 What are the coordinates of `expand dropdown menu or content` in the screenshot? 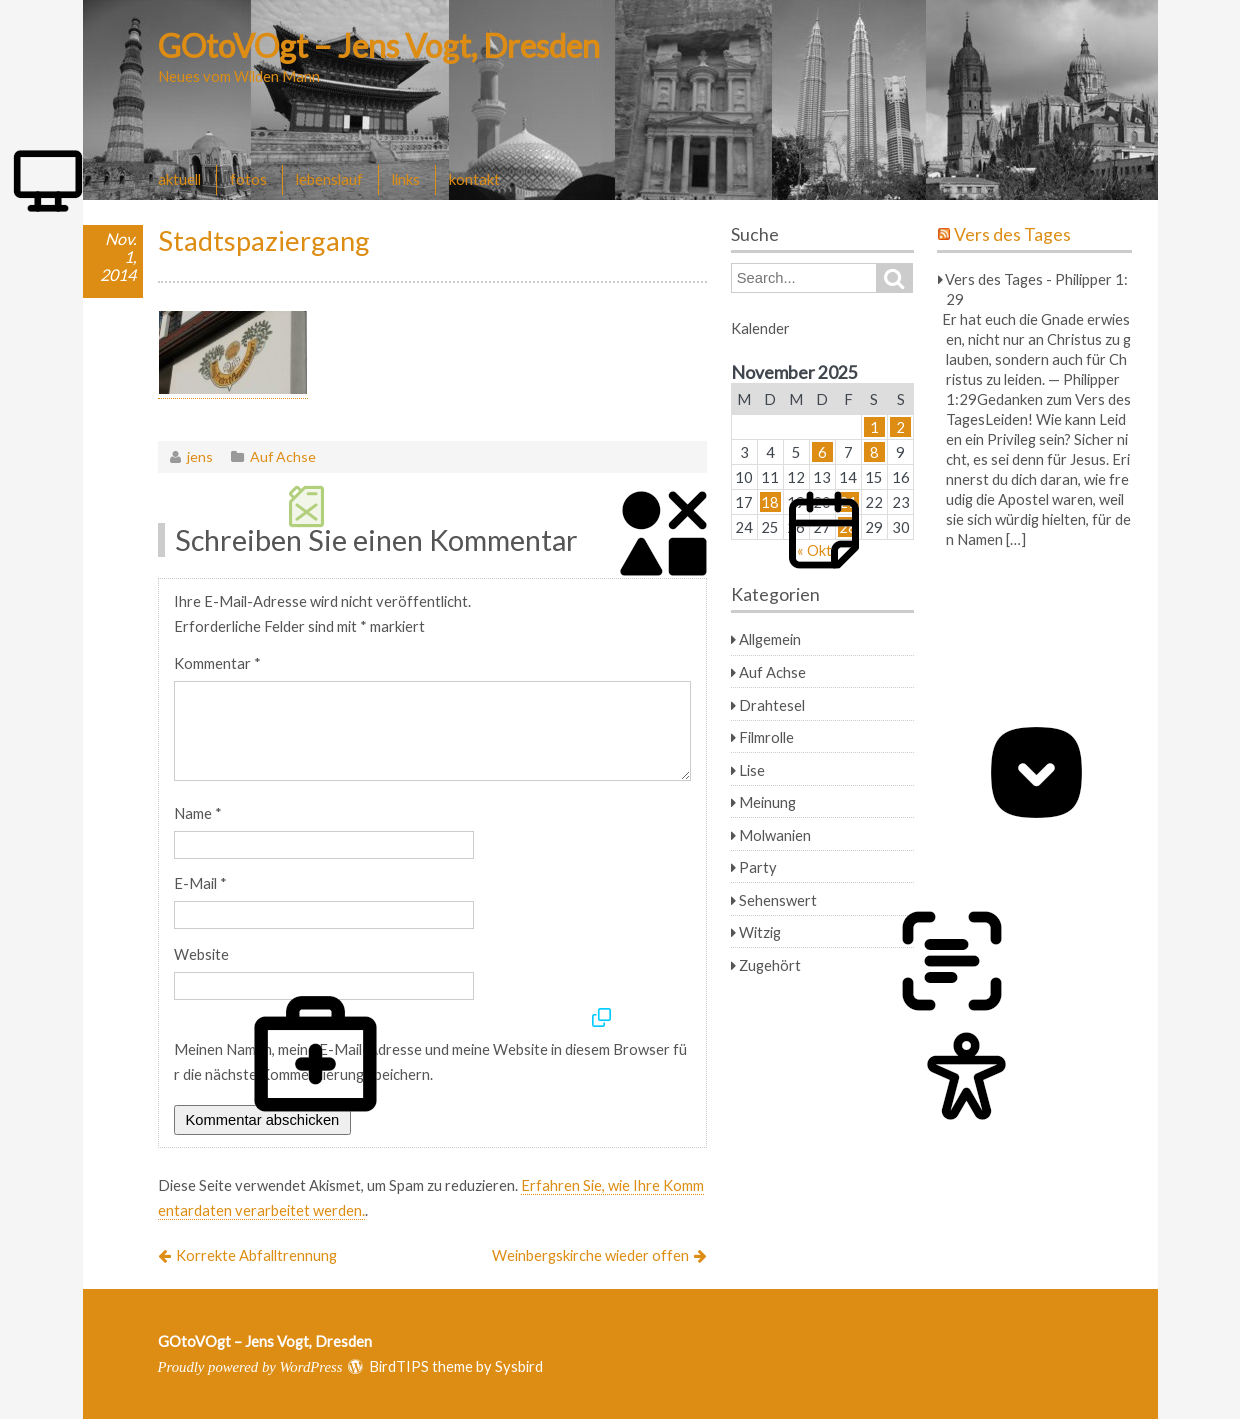 It's located at (1036, 772).